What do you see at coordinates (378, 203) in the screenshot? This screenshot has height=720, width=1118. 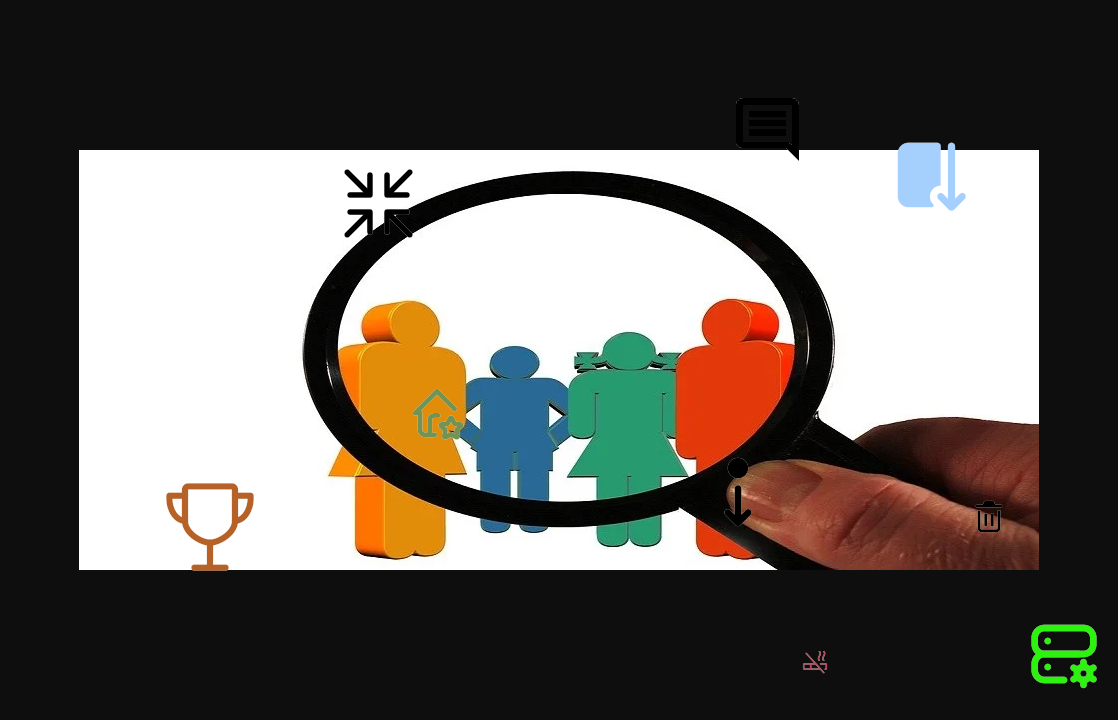 I see `exit fullscreen mode` at bounding box center [378, 203].